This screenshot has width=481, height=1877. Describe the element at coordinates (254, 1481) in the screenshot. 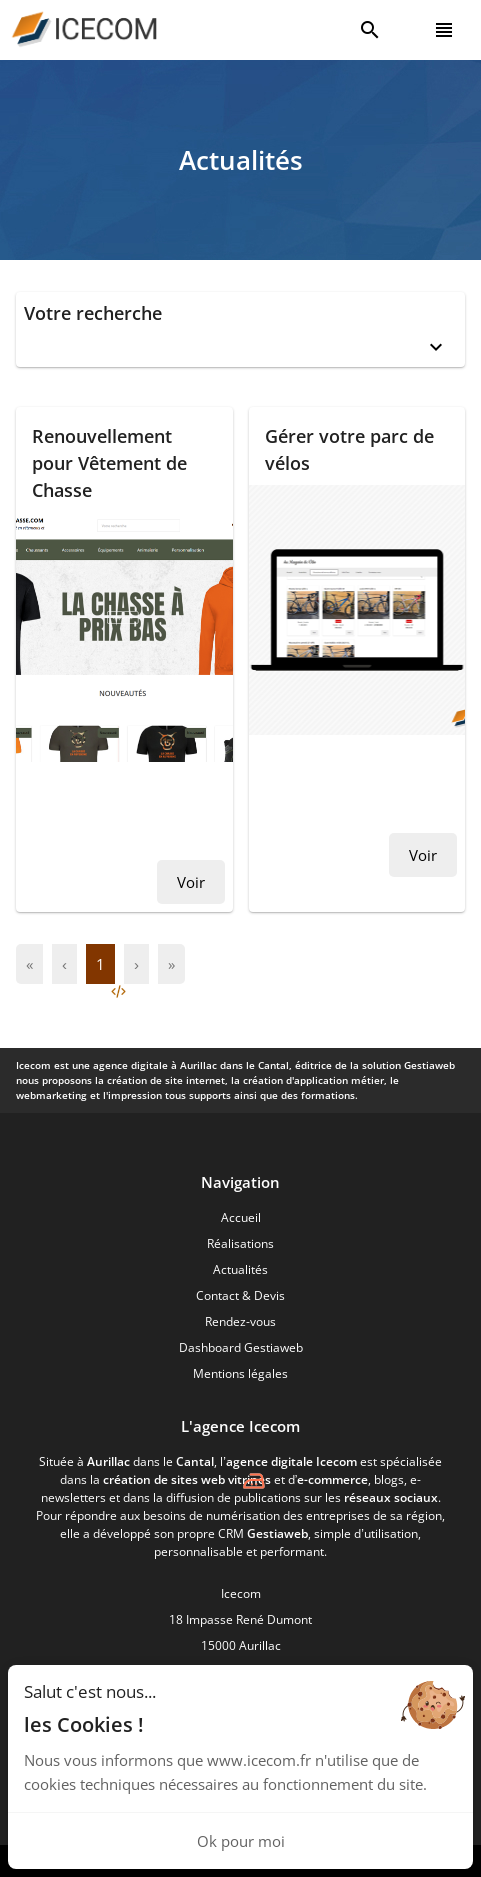

I see `iron clothing or fabric items` at that location.